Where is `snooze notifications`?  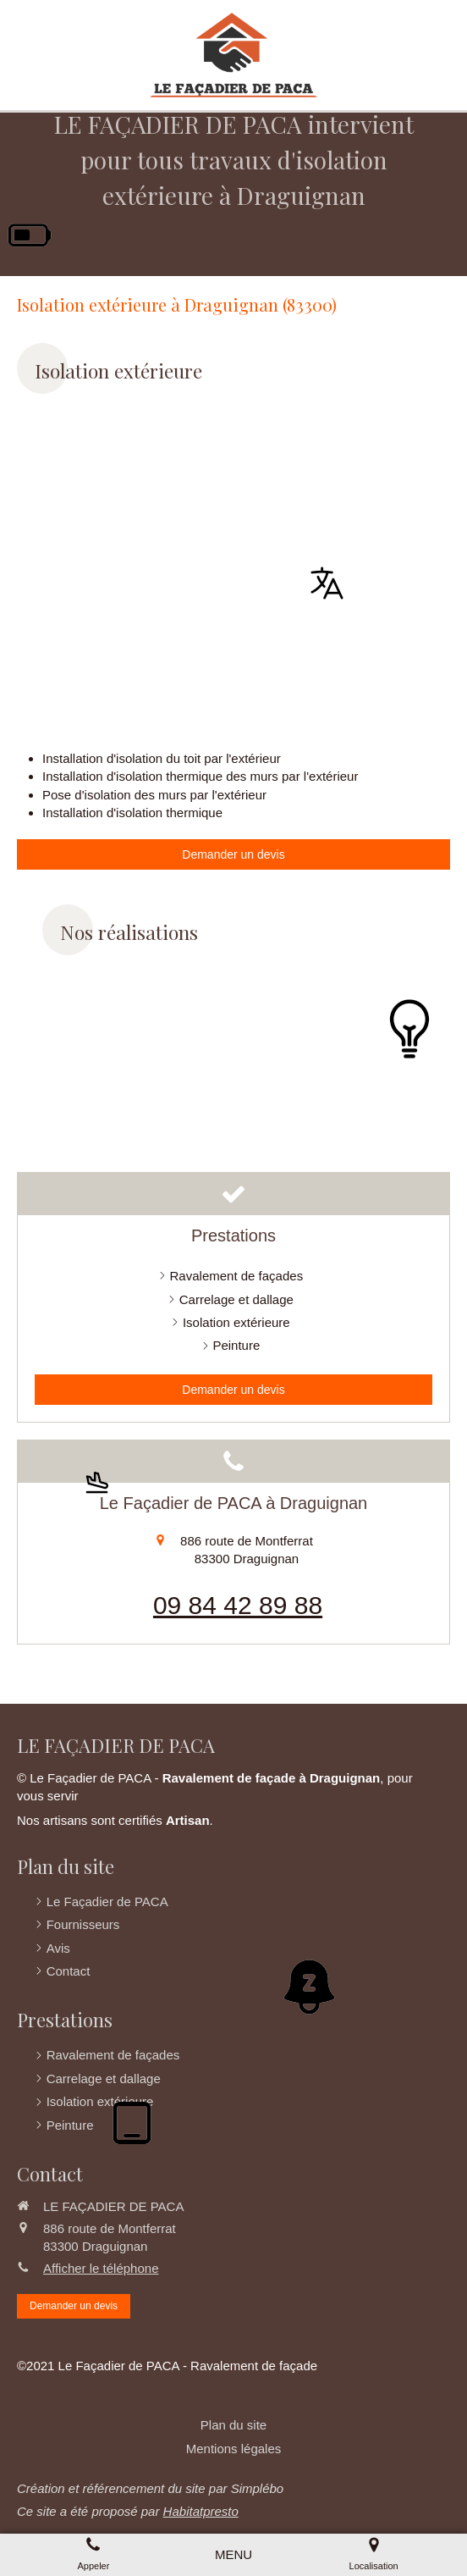 snooze notifications is located at coordinates (309, 1987).